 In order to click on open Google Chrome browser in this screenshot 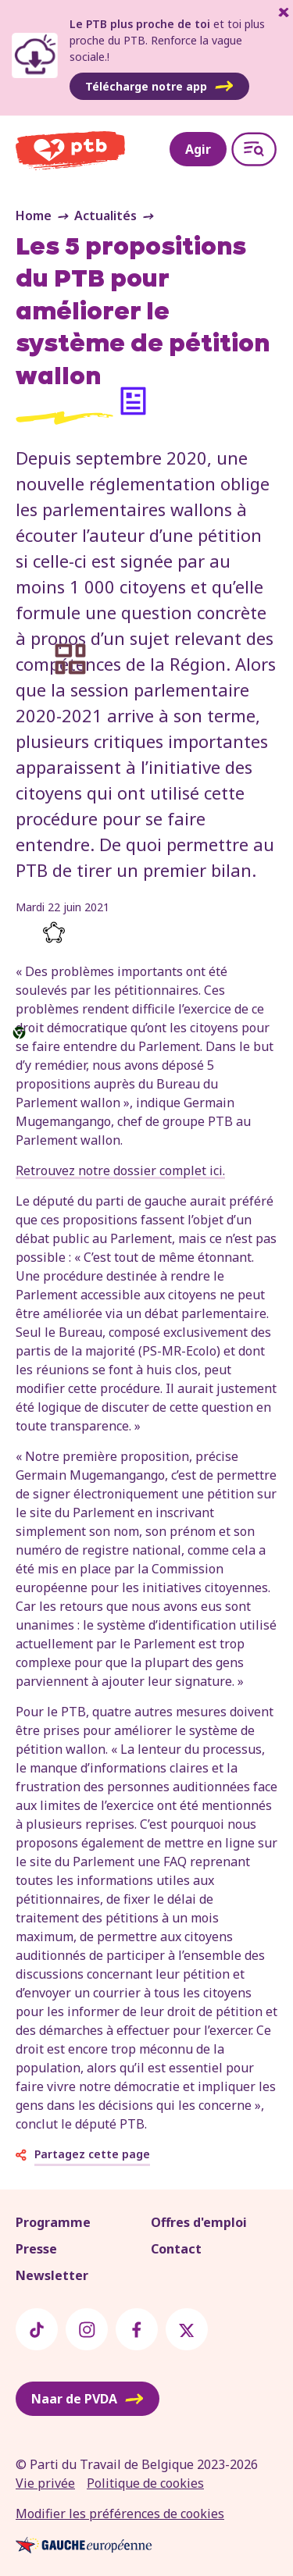, I will do `click(19, 1032)`.